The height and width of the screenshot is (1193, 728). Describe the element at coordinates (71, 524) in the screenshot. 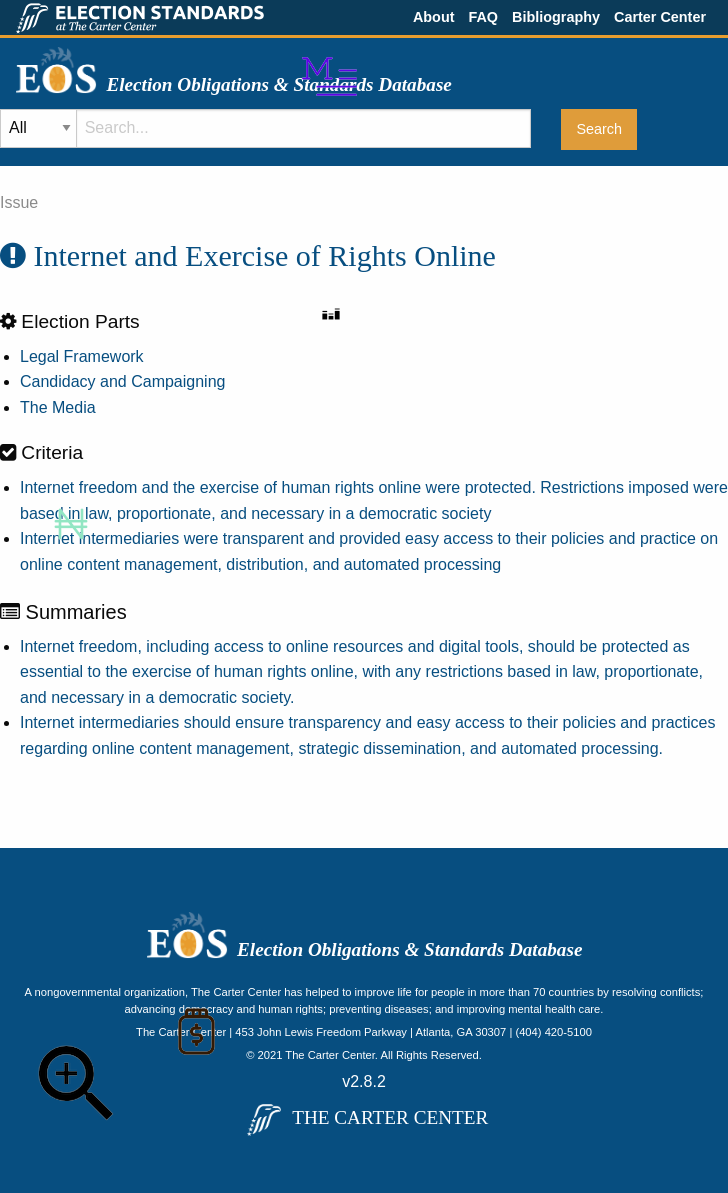

I see `nigerian naira currency symbol` at that location.